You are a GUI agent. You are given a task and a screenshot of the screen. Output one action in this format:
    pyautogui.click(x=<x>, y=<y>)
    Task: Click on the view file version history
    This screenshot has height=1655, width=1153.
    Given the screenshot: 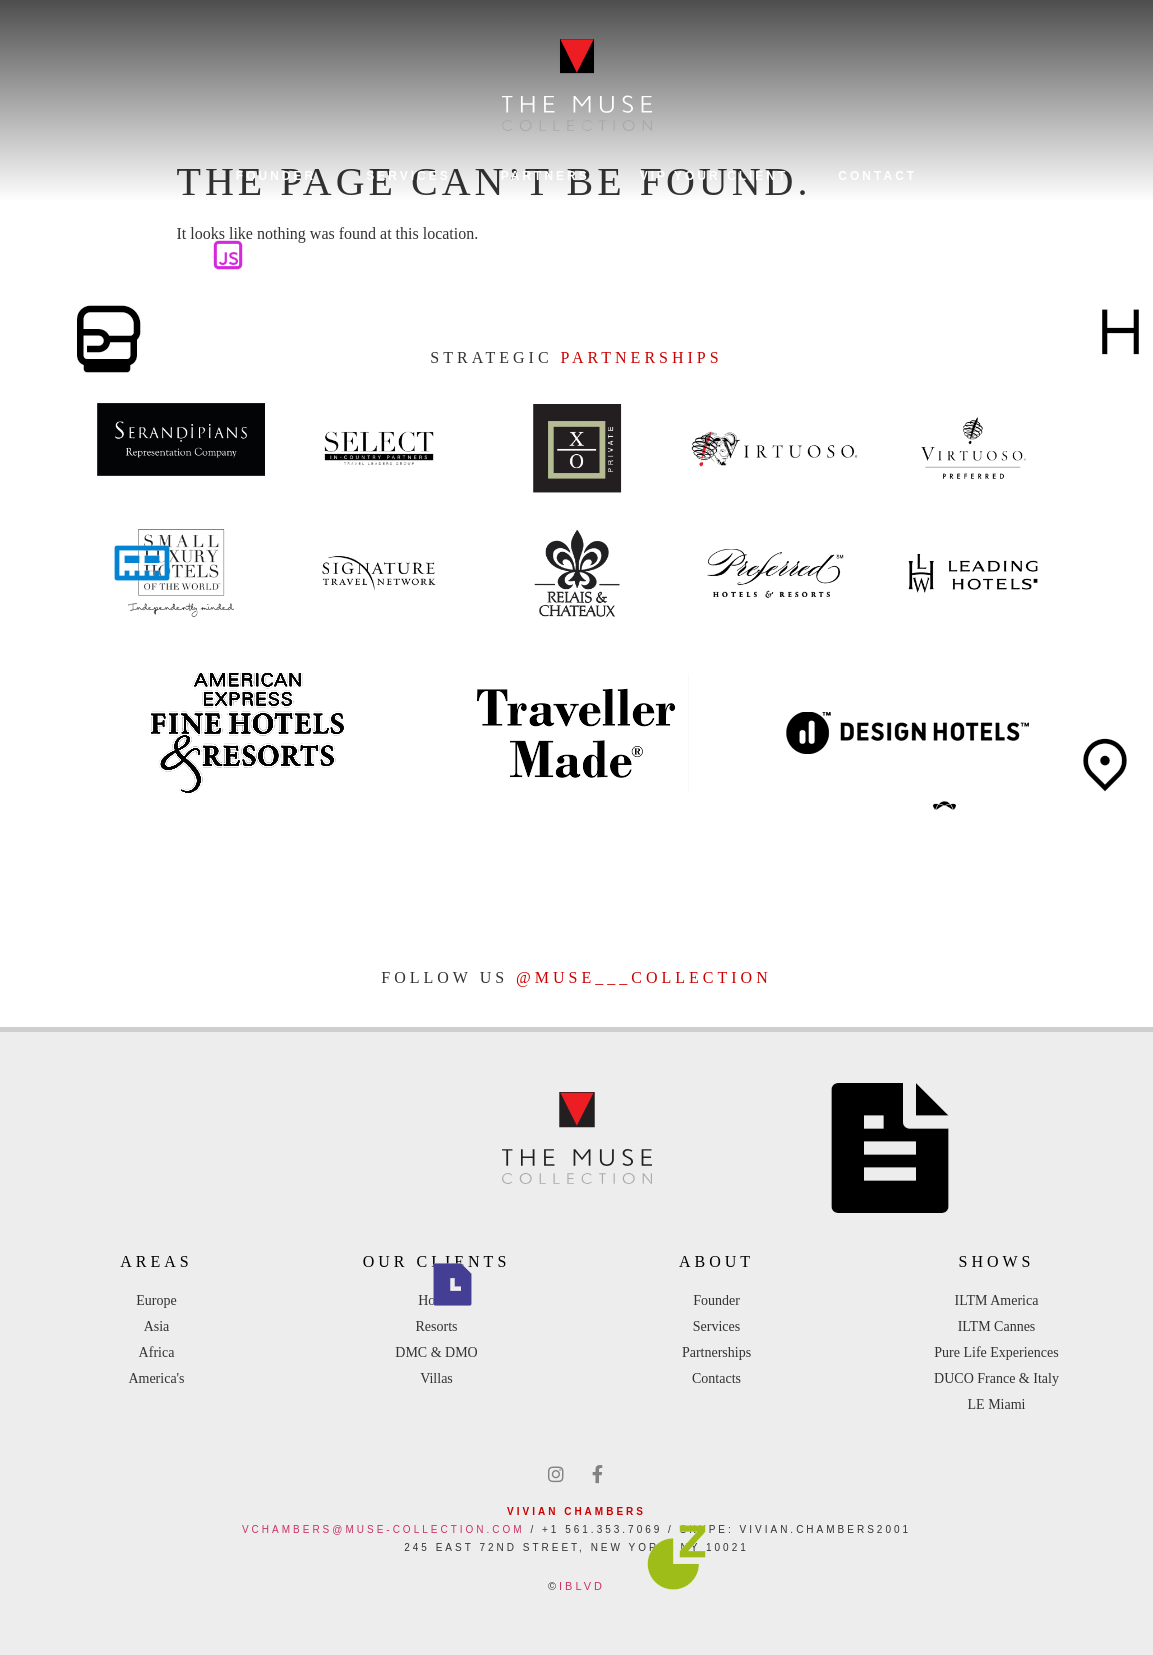 What is the action you would take?
    pyautogui.click(x=452, y=1284)
    